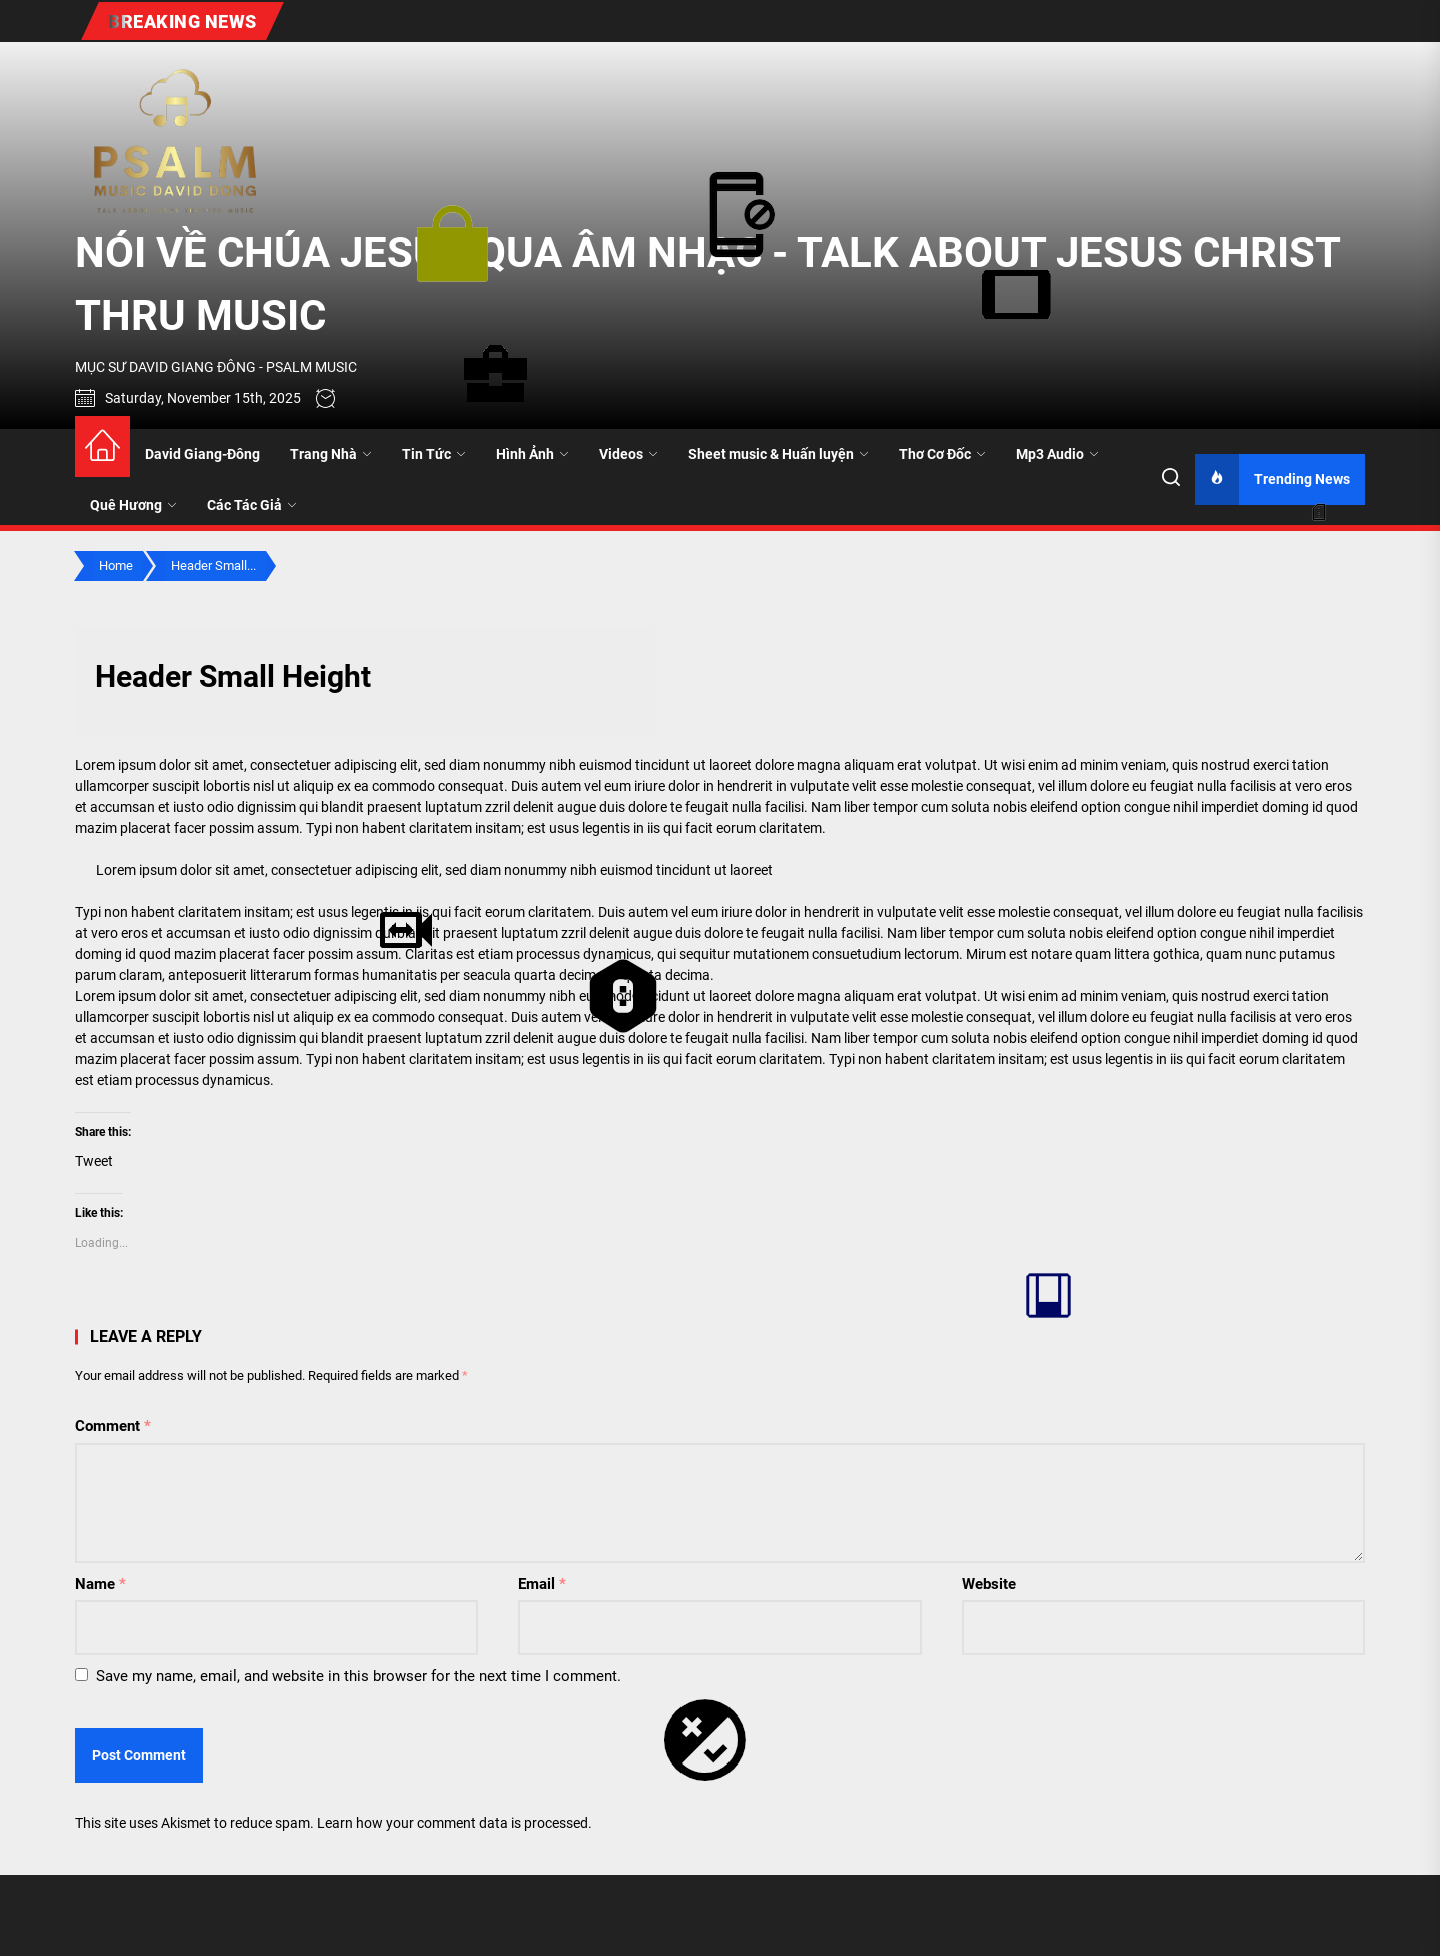 The image size is (1440, 1956). Describe the element at coordinates (452, 243) in the screenshot. I see `view your shopping bag` at that location.